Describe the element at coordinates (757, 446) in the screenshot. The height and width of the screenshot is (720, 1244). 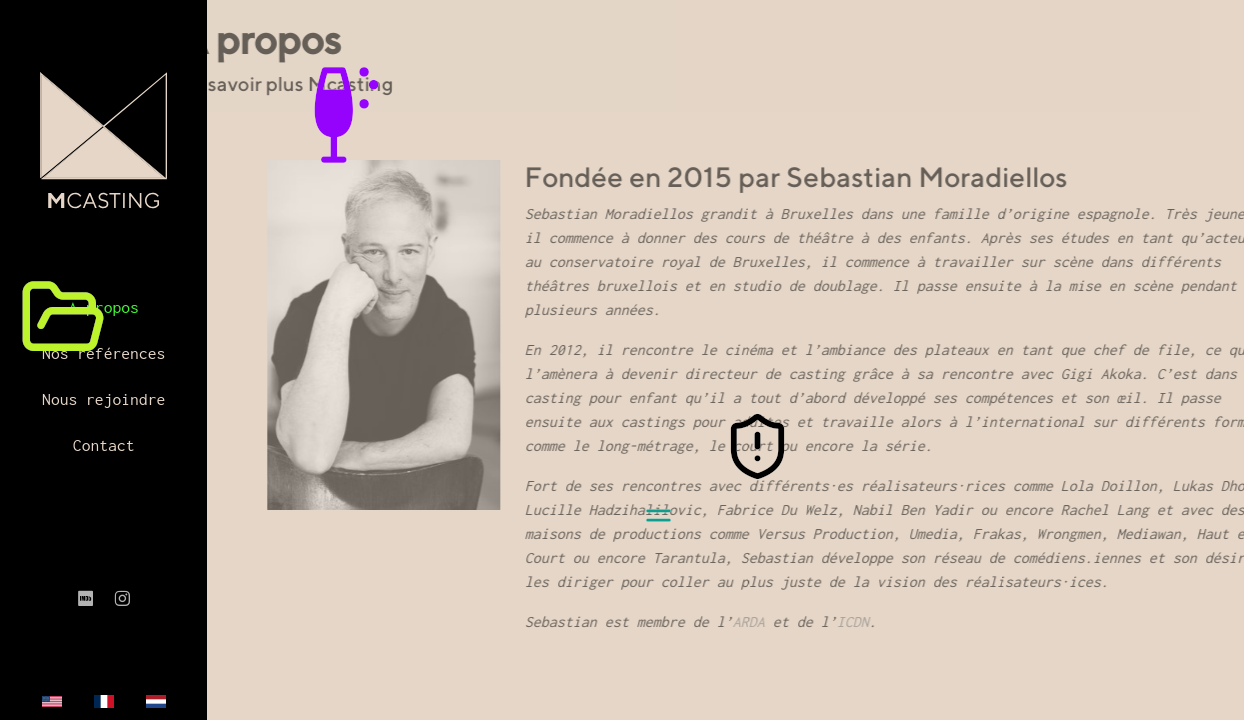
I see `security warning or alert detected` at that location.